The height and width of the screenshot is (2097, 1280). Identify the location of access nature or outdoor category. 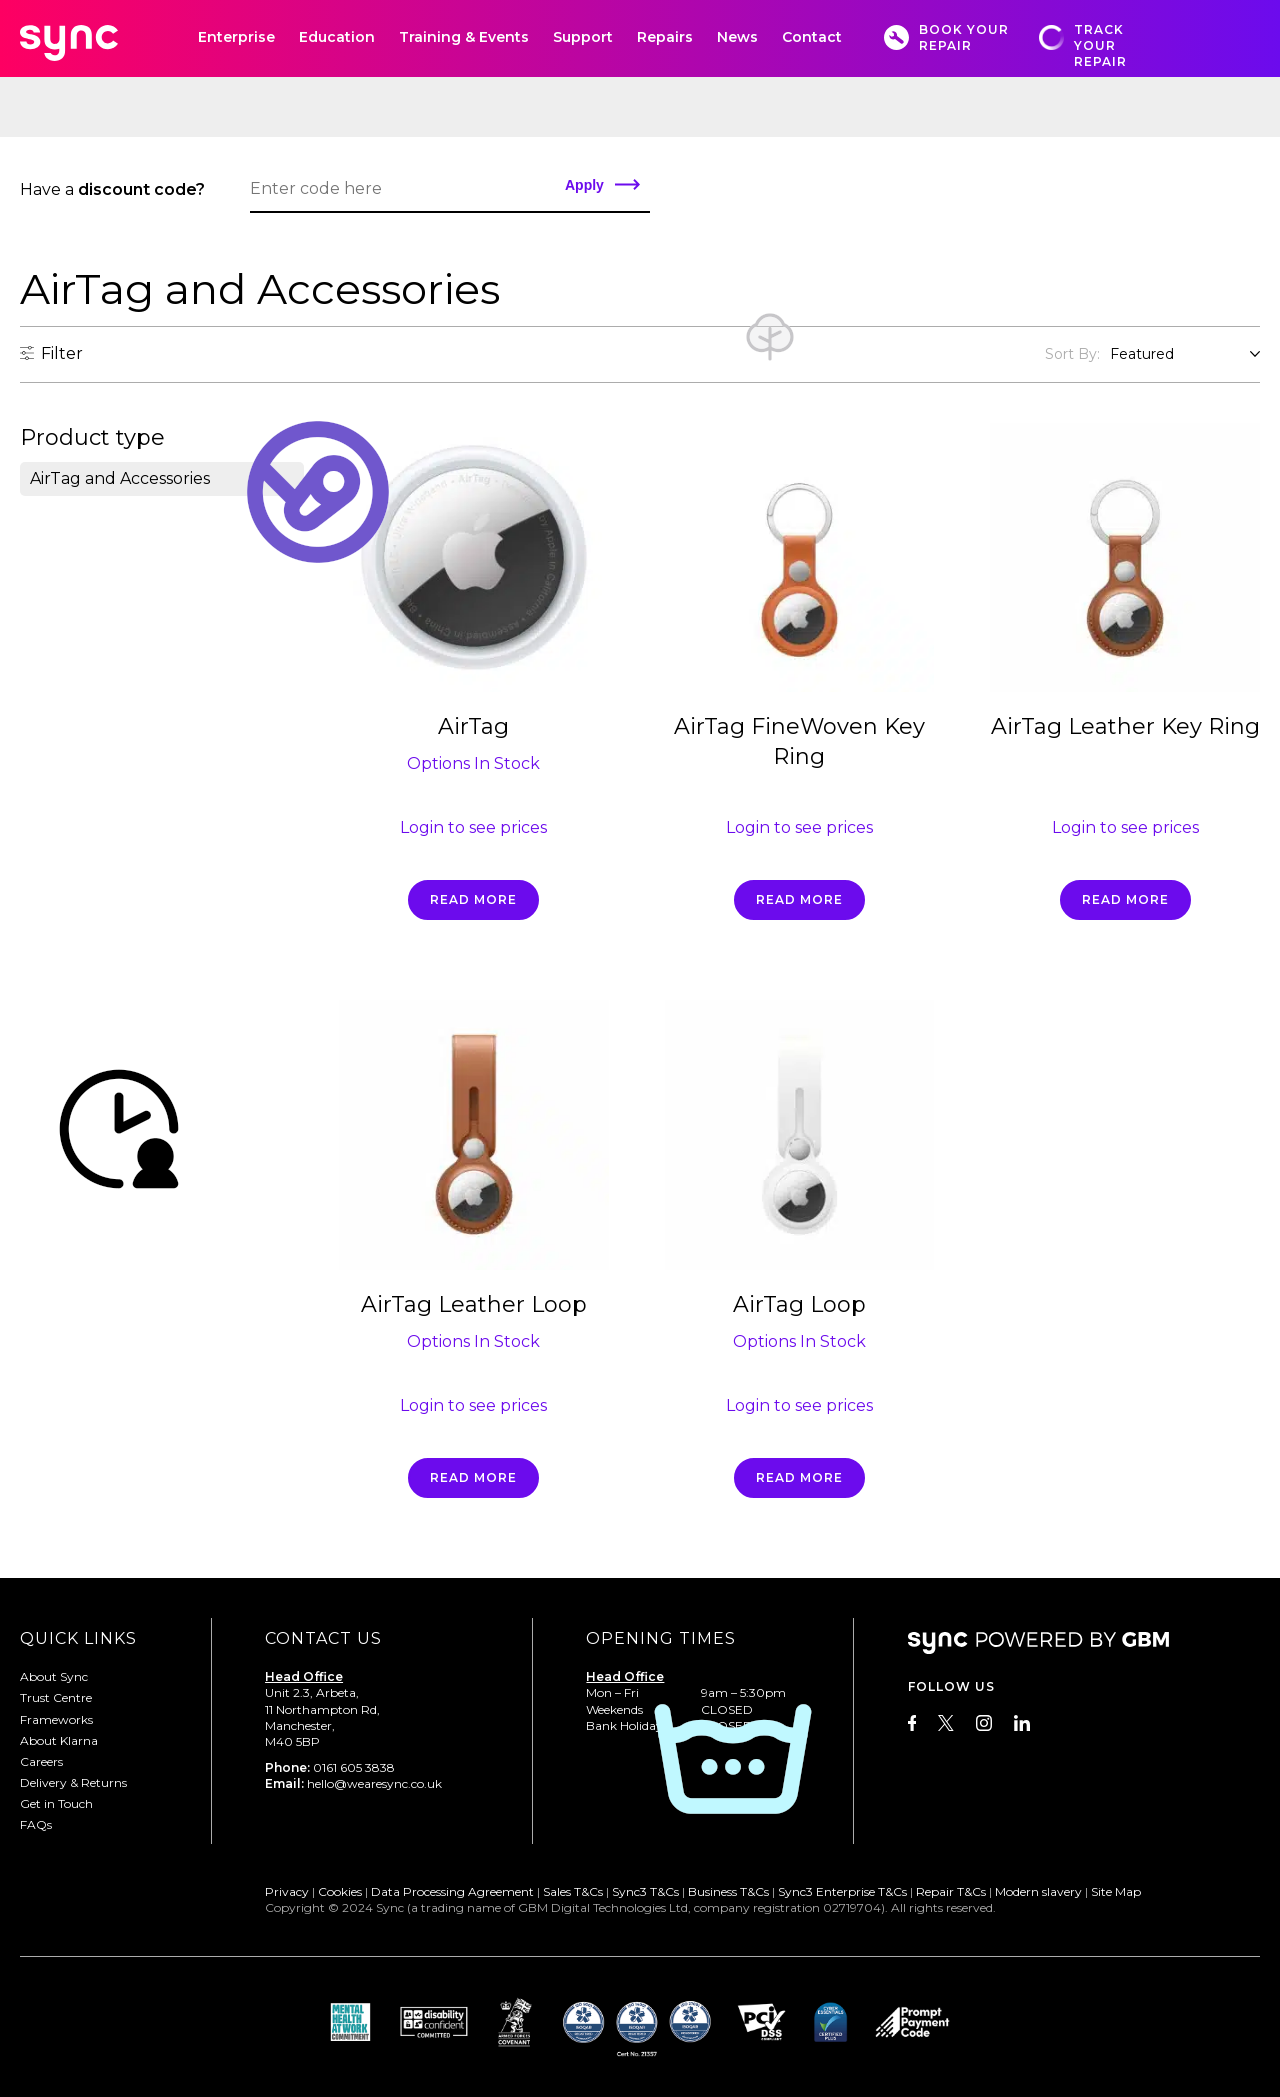
(770, 337).